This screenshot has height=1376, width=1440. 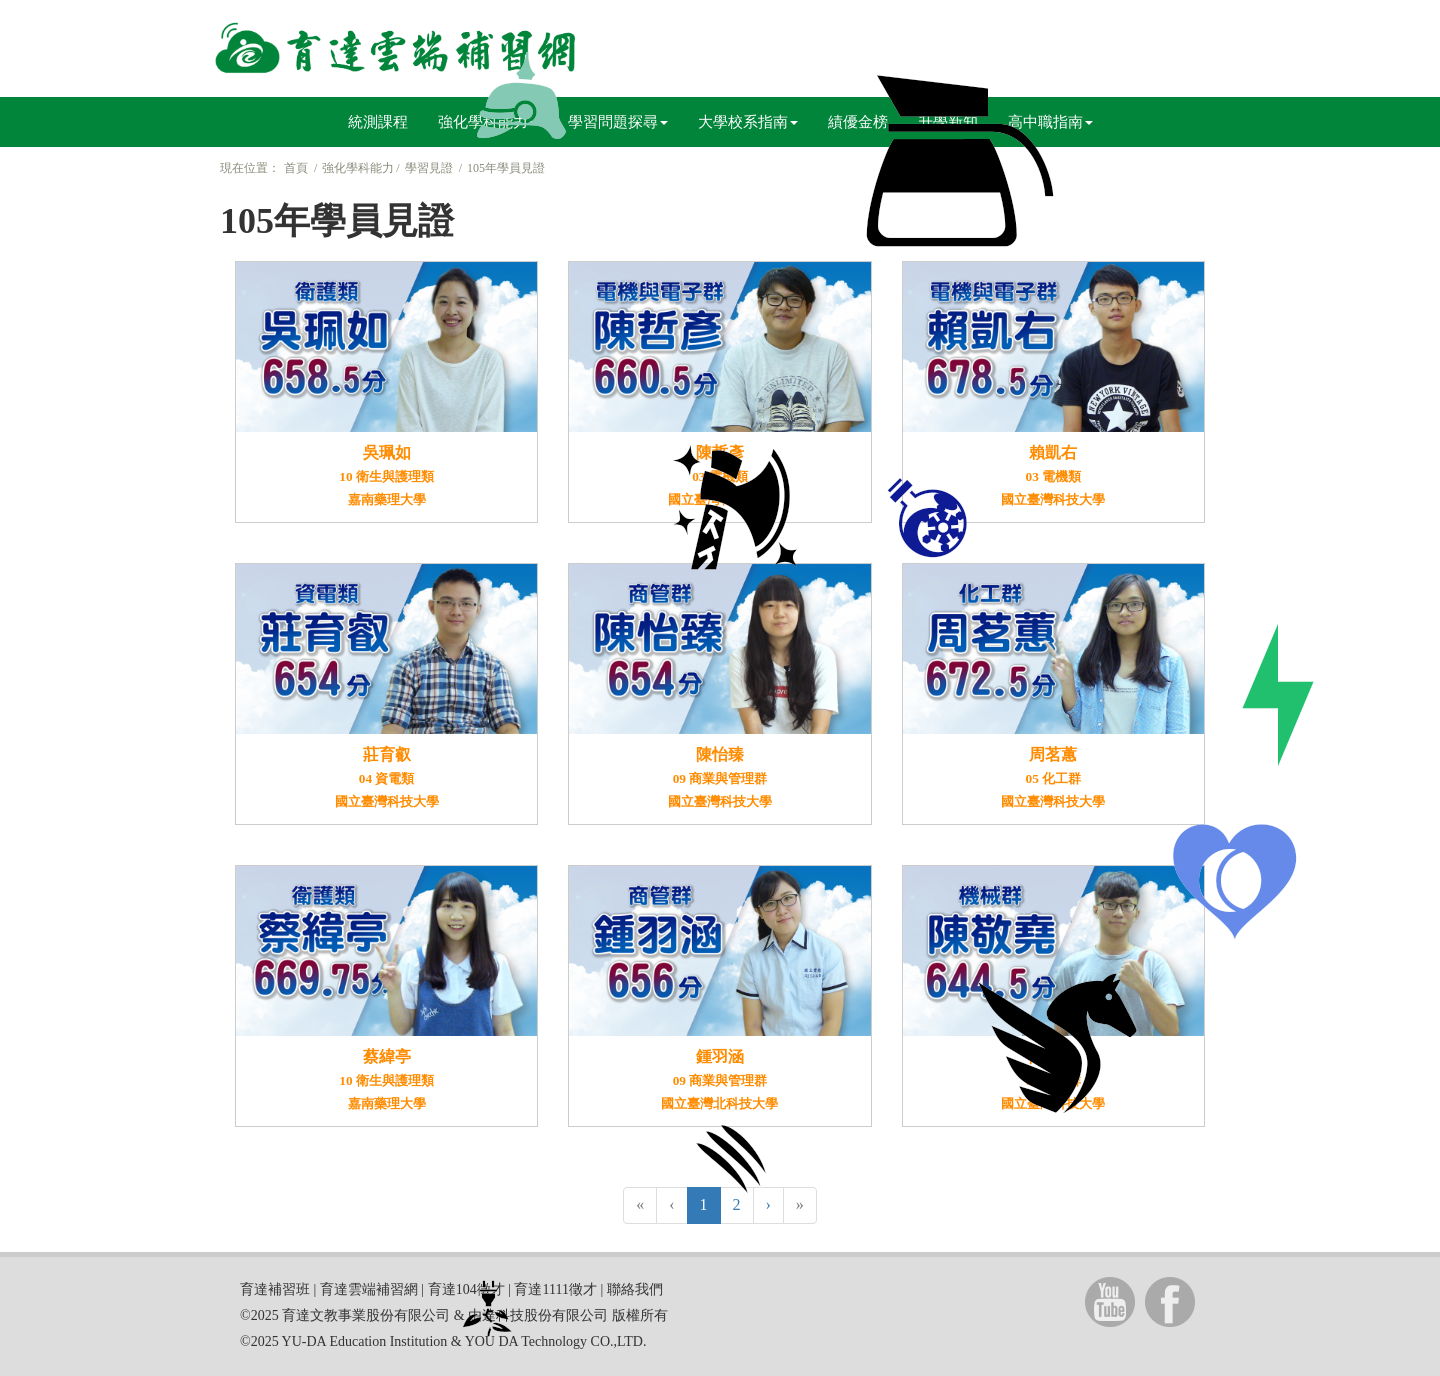 I want to click on indicates eco-friendly or sustainable energy mode, so click(x=488, y=1307).